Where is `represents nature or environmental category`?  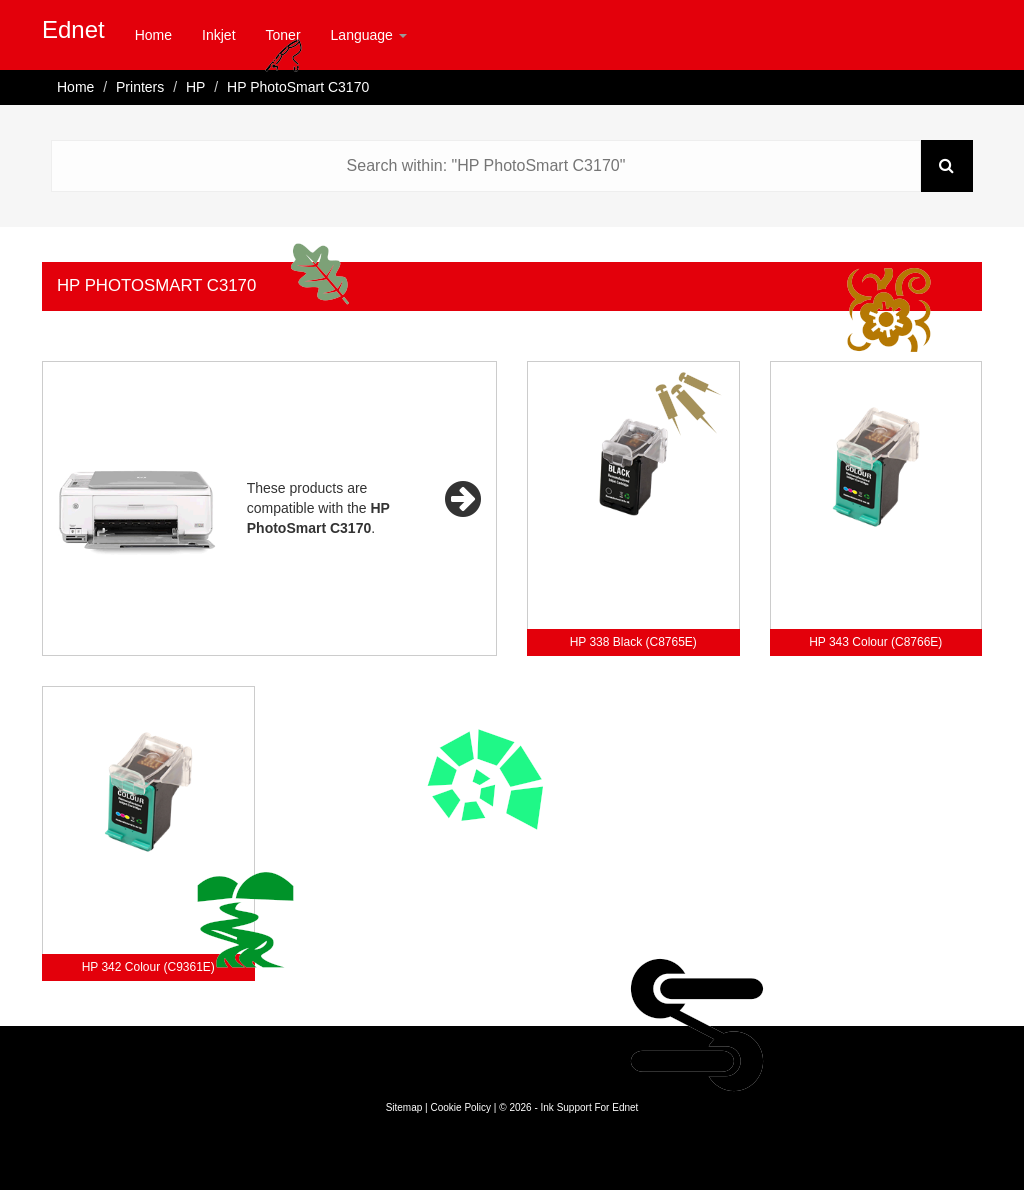 represents nature or environmental category is located at coordinates (320, 274).